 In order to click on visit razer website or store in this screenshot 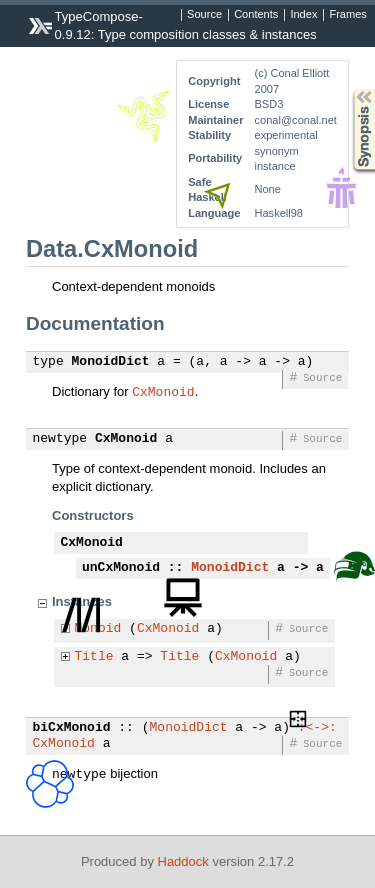, I will do `click(143, 116)`.